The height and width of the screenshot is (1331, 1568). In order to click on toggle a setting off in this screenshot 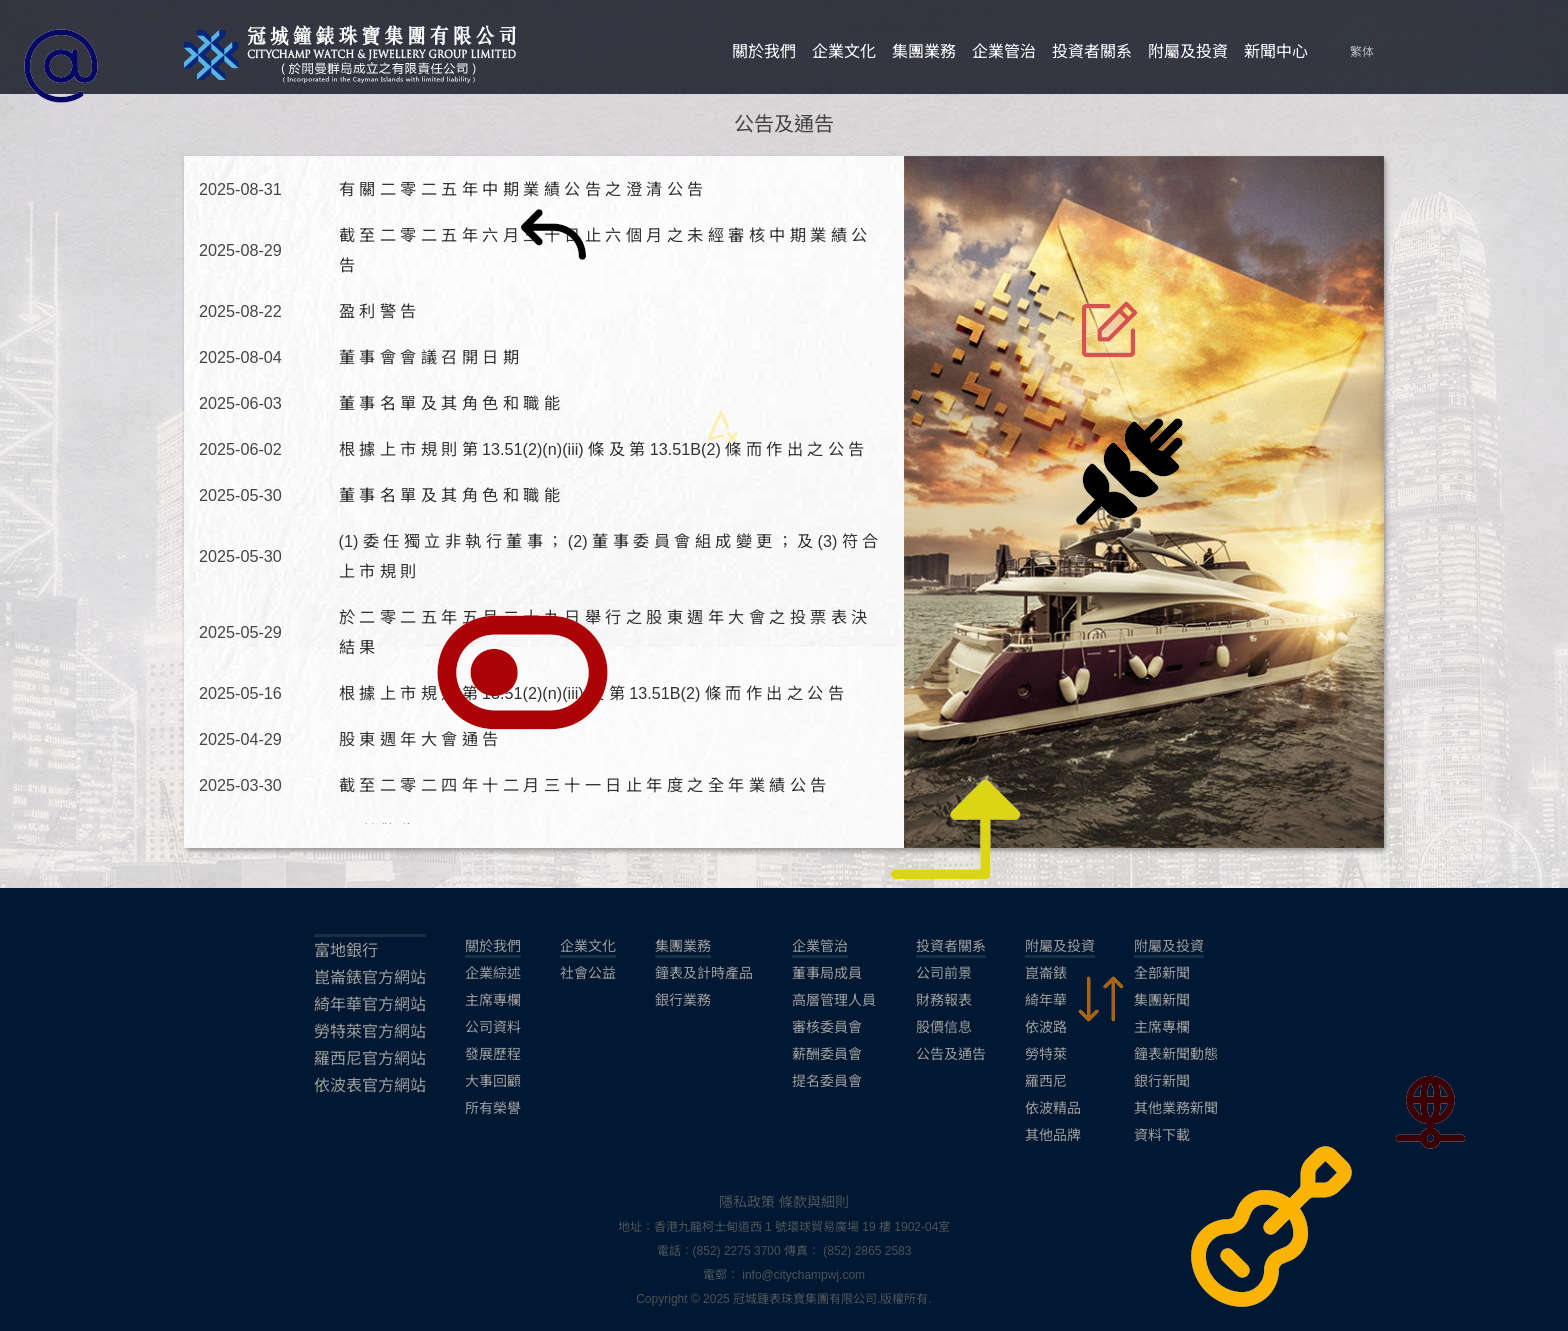, I will do `click(522, 672)`.